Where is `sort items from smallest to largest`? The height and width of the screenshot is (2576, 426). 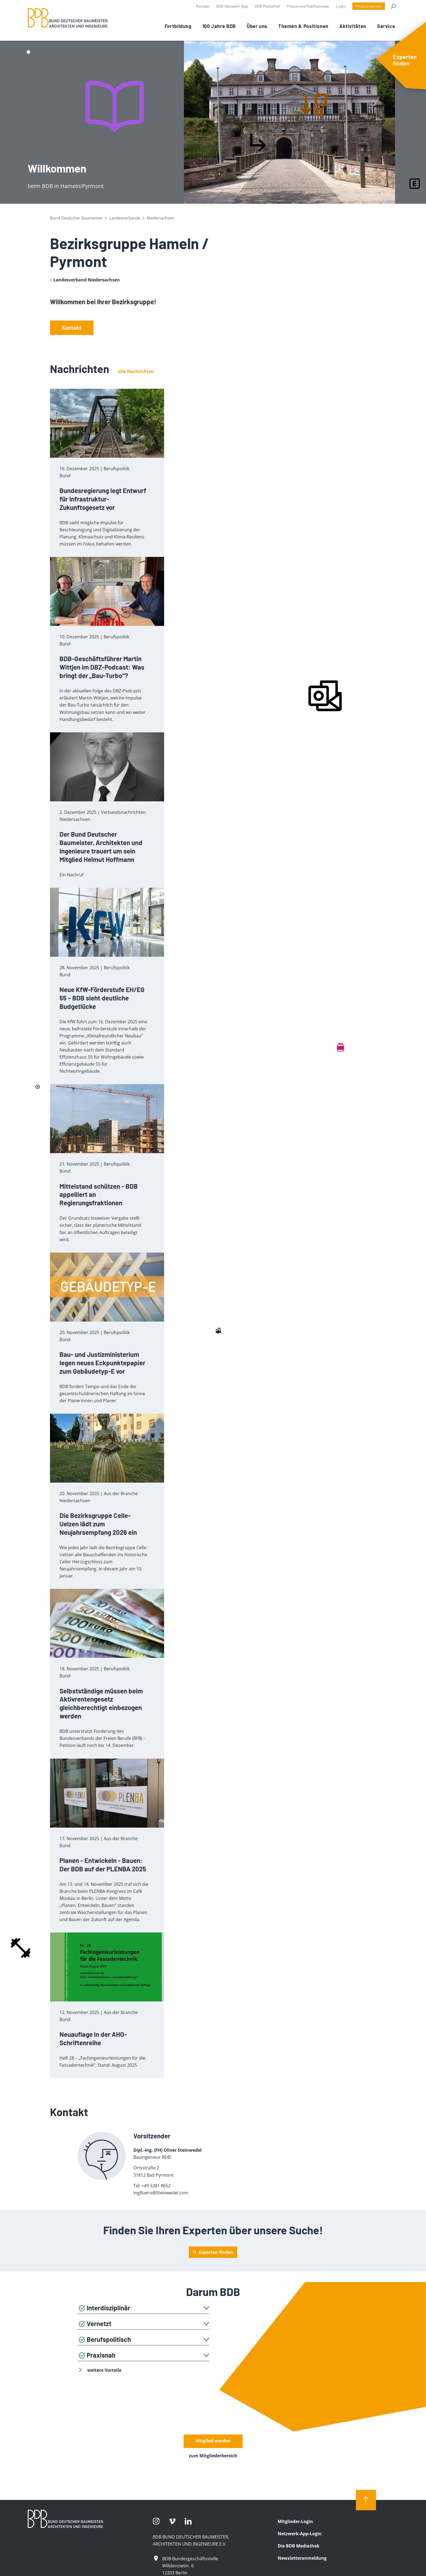 sort items from smallest to largest is located at coordinates (313, 105).